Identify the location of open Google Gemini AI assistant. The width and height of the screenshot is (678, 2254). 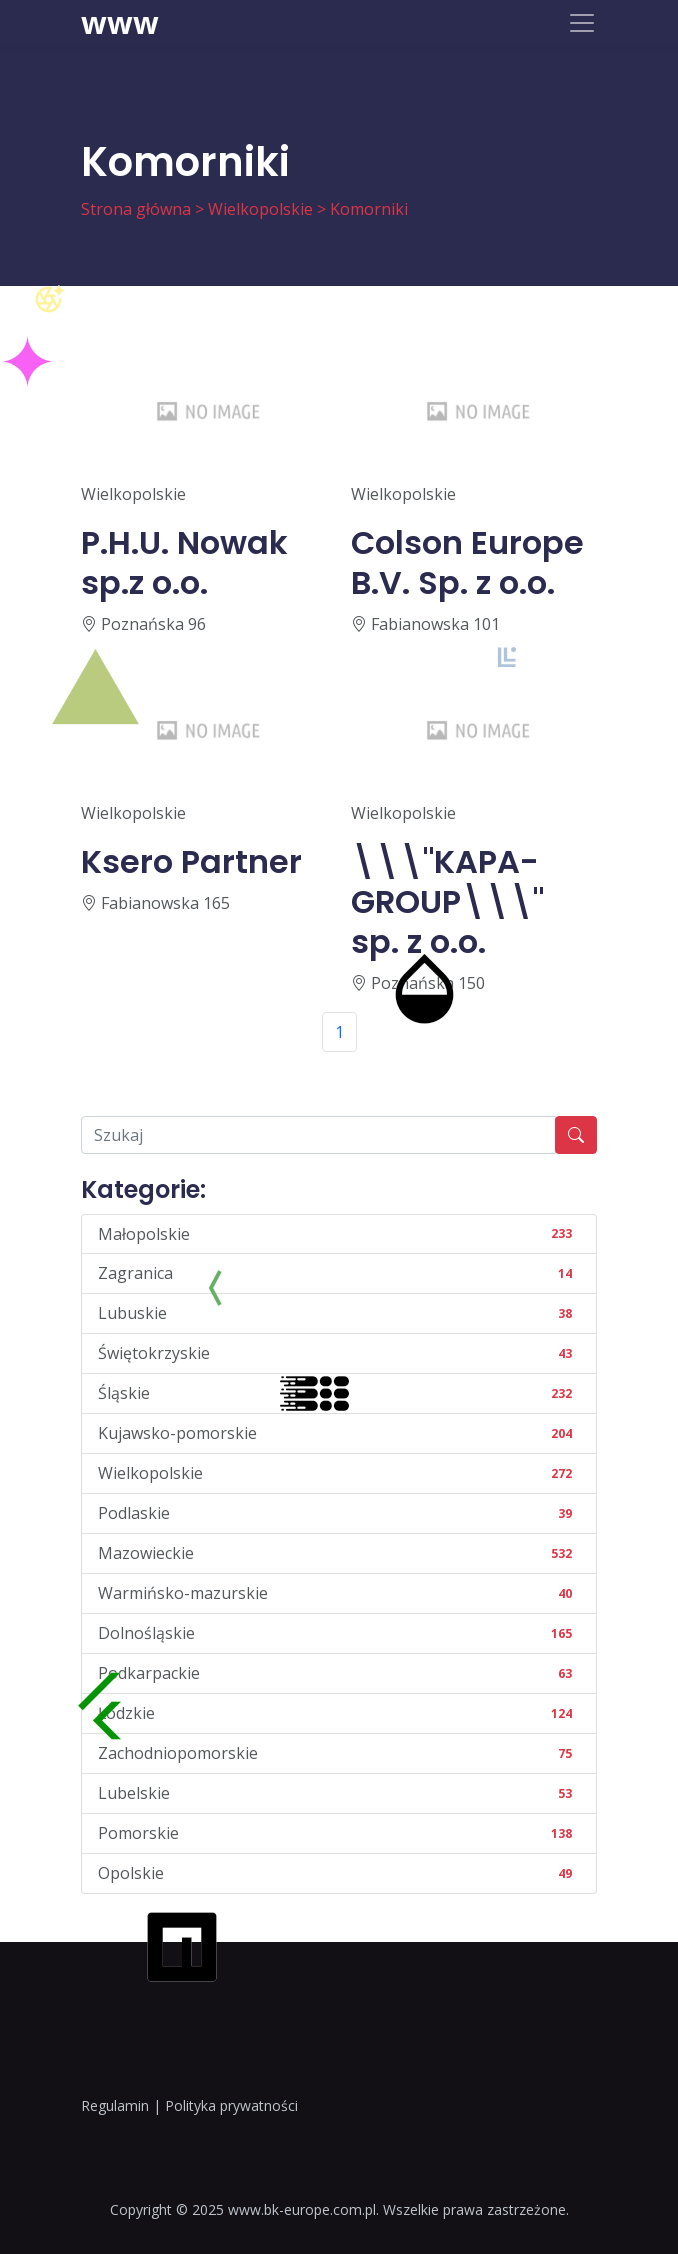
(27, 361).